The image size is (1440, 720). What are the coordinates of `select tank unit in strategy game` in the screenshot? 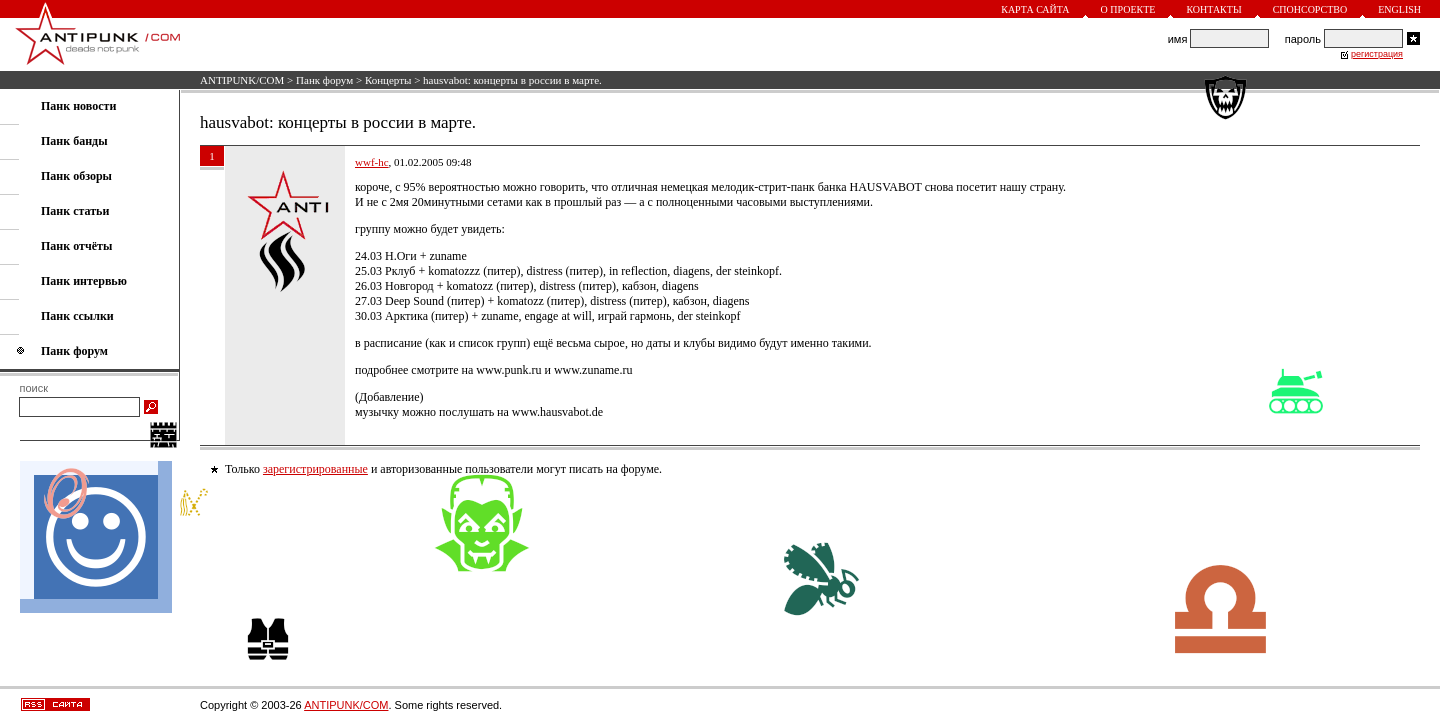 It's located at (1296, 393).